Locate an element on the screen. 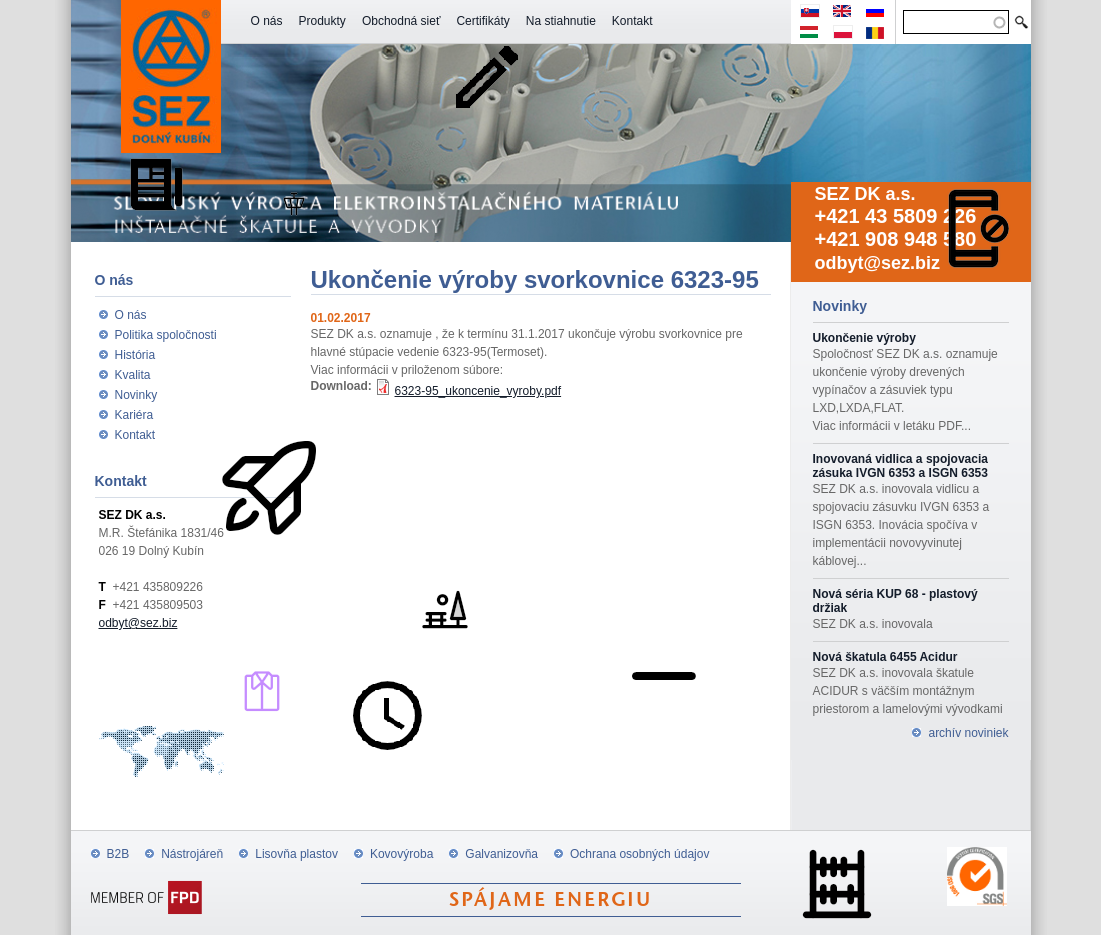  edit or modify content is located at coordinates (487, 77).